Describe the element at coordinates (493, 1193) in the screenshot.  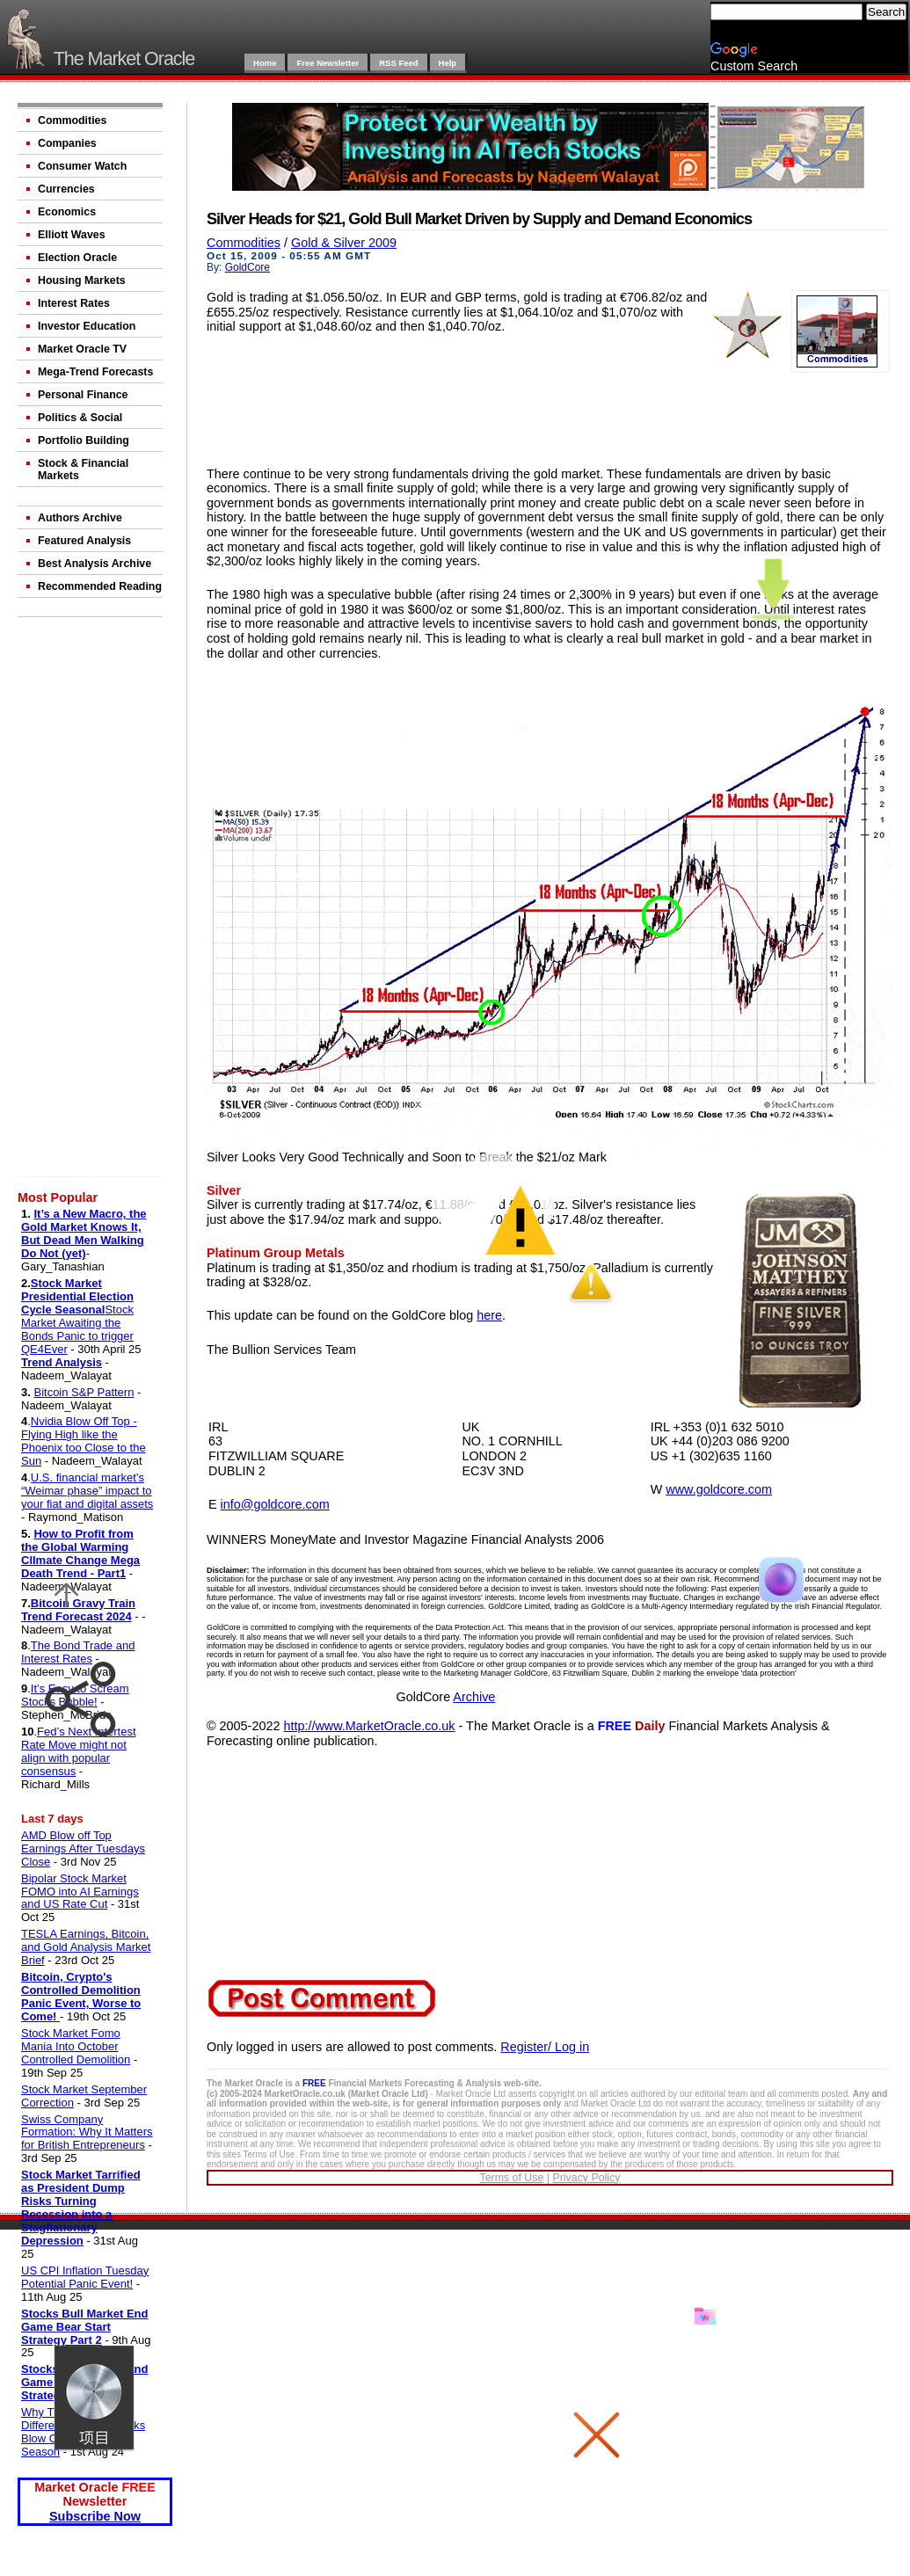
I see `onedrive sync warning or issue detected` at that location.